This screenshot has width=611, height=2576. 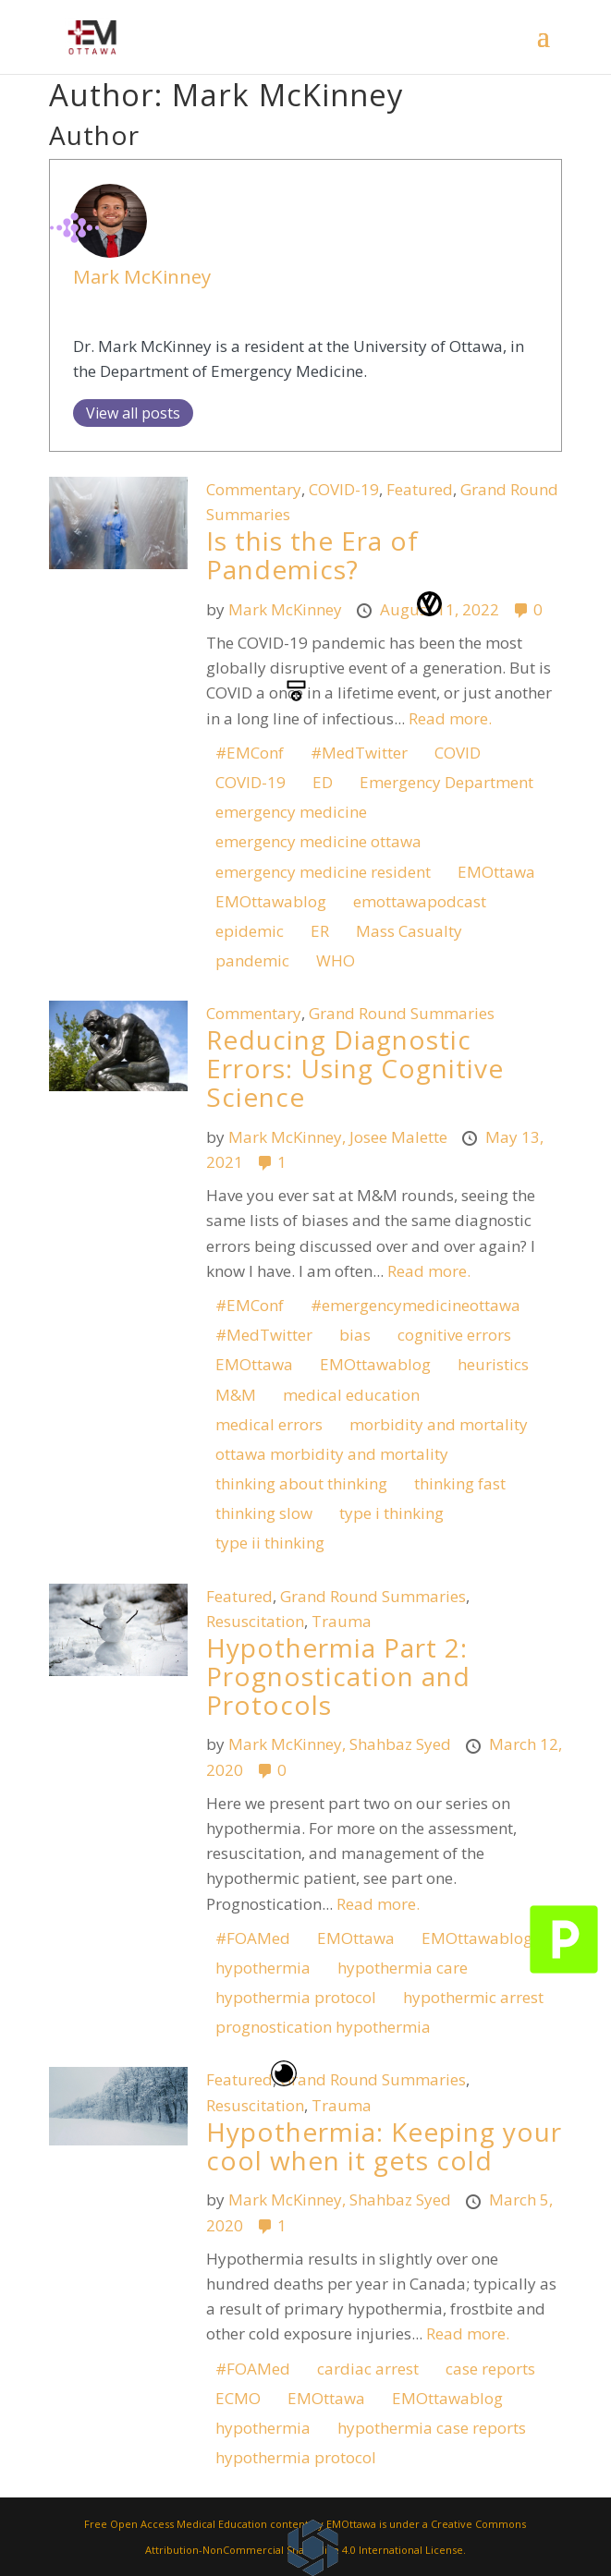 What do you see at coordinates (296, 689) in the screenshot?
I see `insert a new row below the current selection` at bounding box center [296, 689].